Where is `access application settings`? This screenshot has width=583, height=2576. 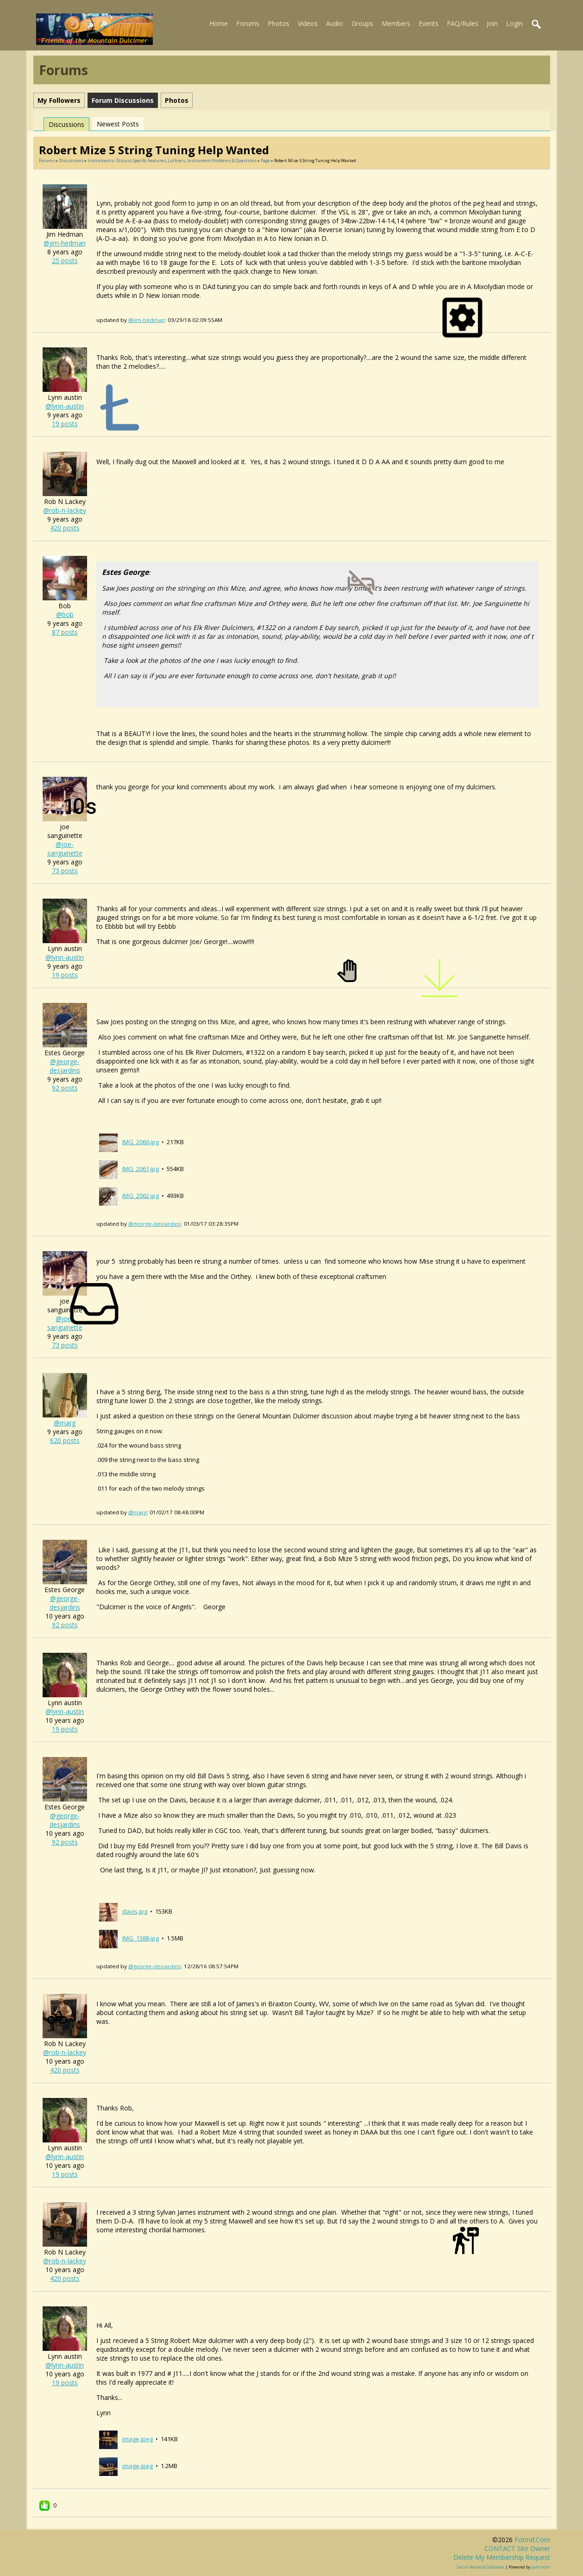 access application settings is located at coordinates (462, 317).